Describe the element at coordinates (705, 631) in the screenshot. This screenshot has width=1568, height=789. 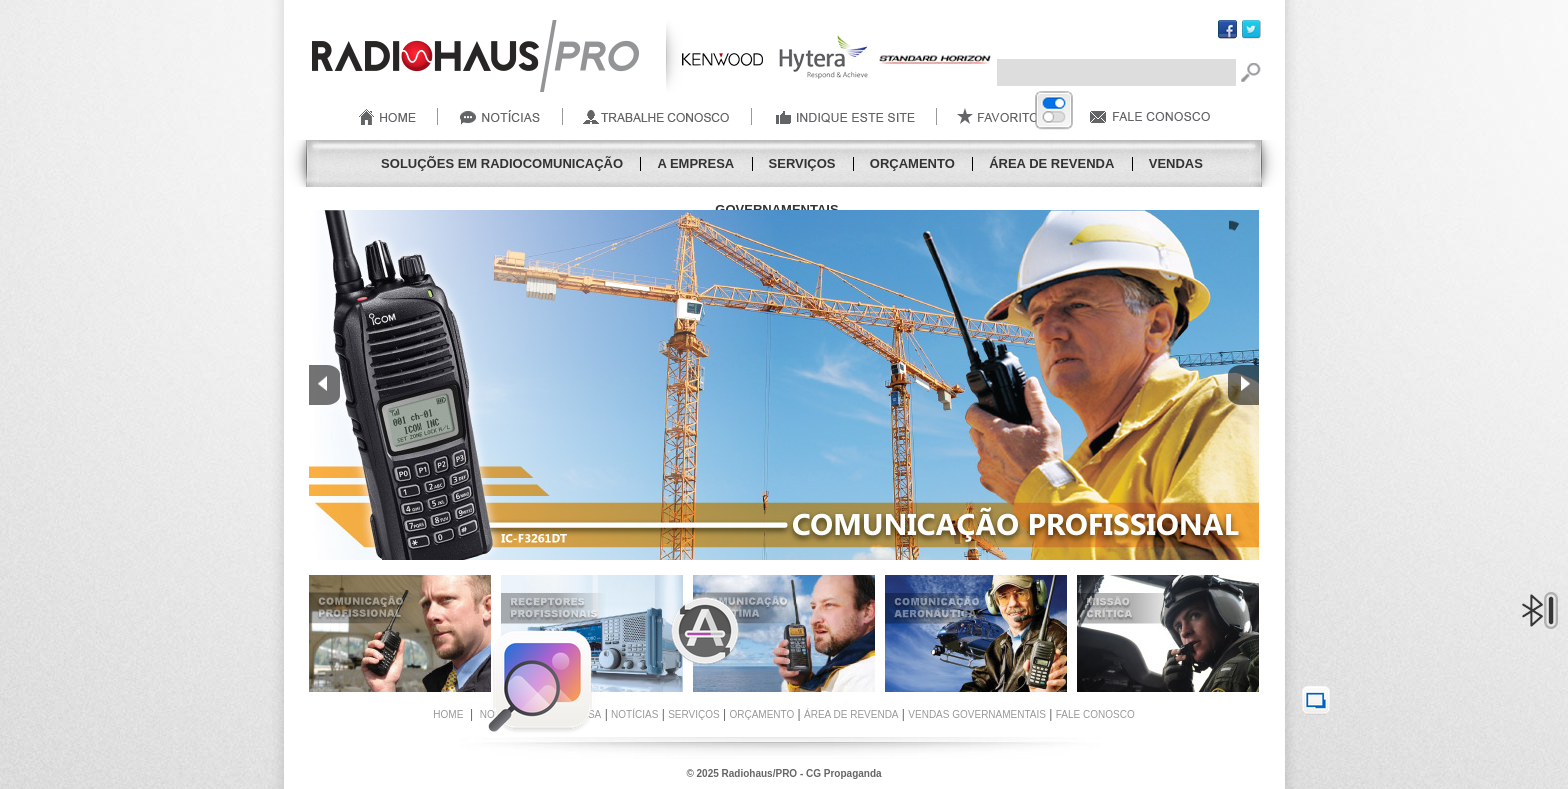
I see `check for and install software updates` at that location.